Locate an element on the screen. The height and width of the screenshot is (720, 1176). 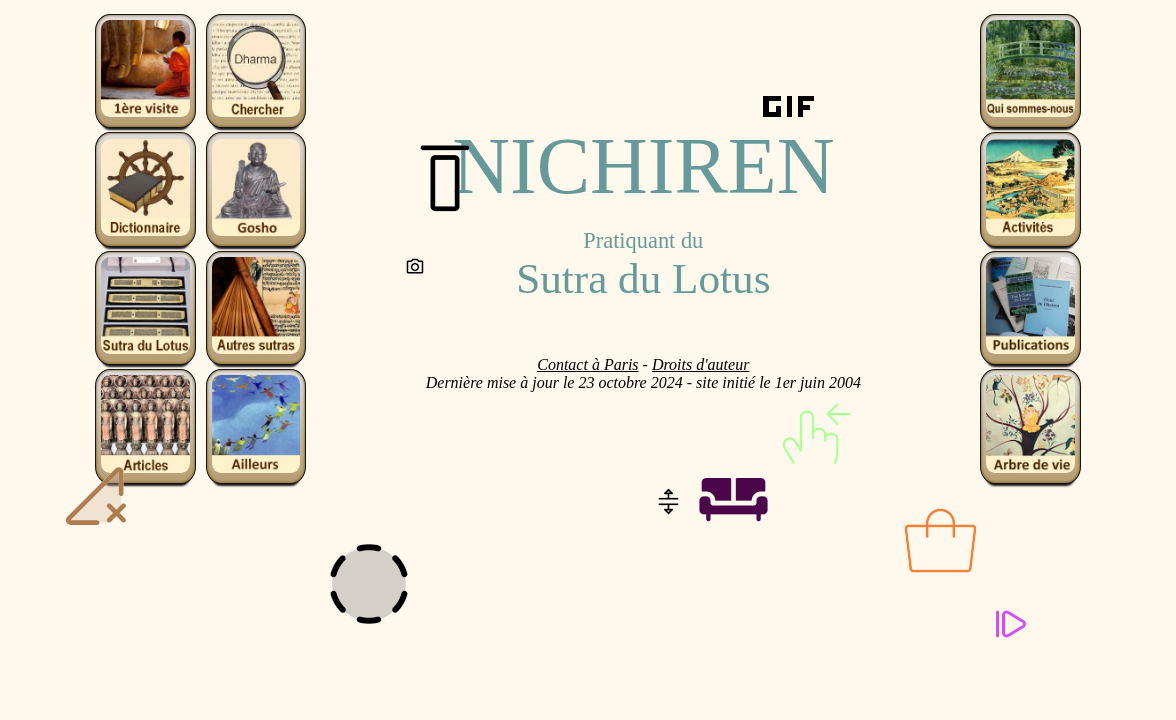
view your shopping bag is located at coordinates (940, 544).